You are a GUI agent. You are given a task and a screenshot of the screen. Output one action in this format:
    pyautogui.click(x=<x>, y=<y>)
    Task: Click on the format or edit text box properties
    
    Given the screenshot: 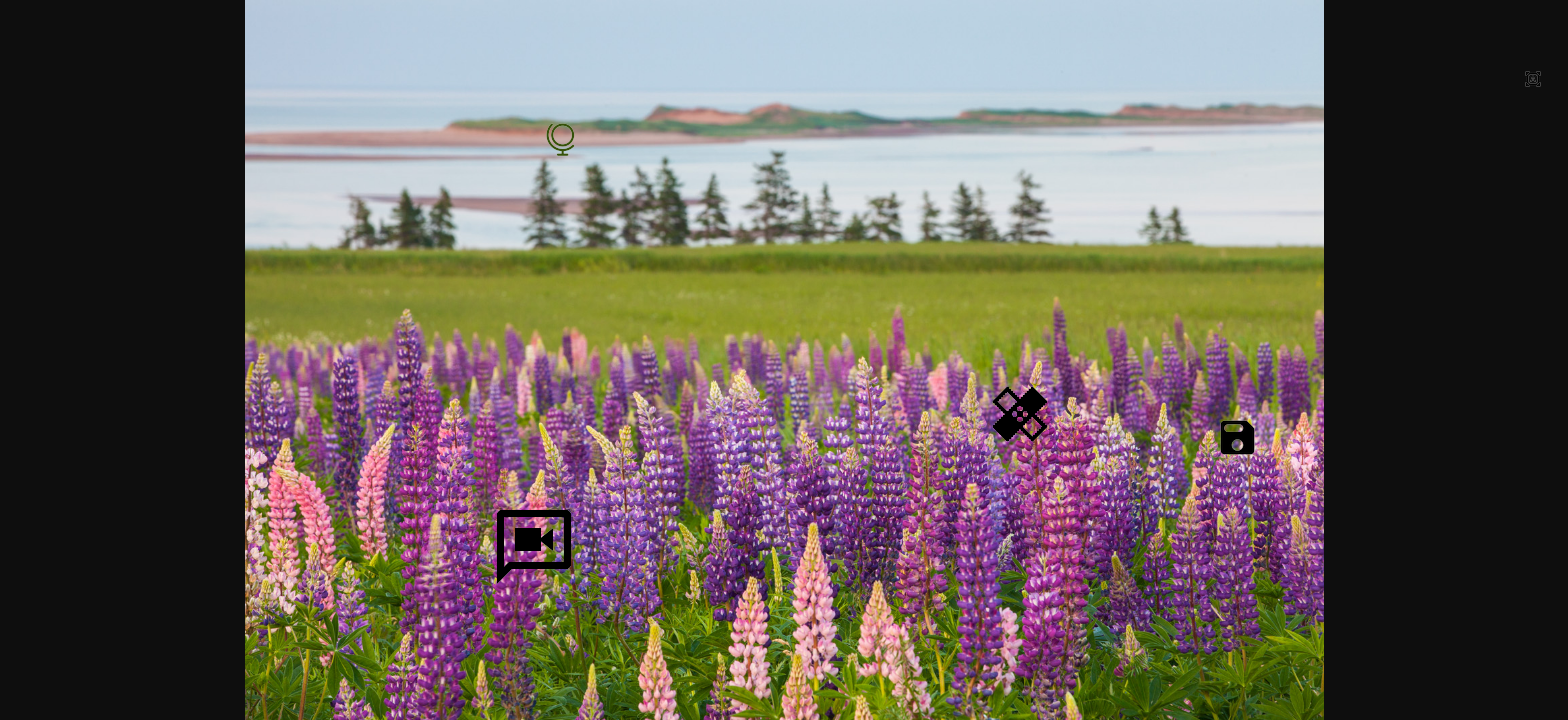 What is the action you would take?
    pyautogui.click(x=1533, y=79)
    